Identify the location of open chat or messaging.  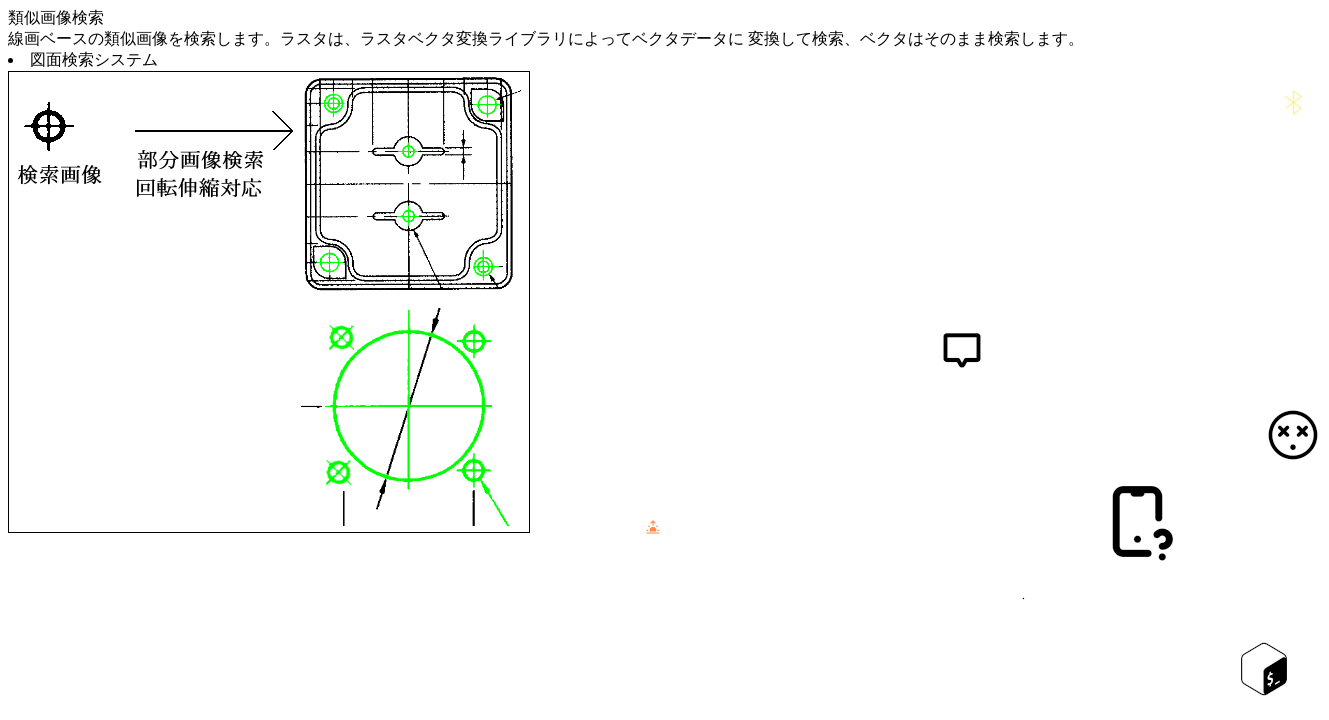
(962, 349).